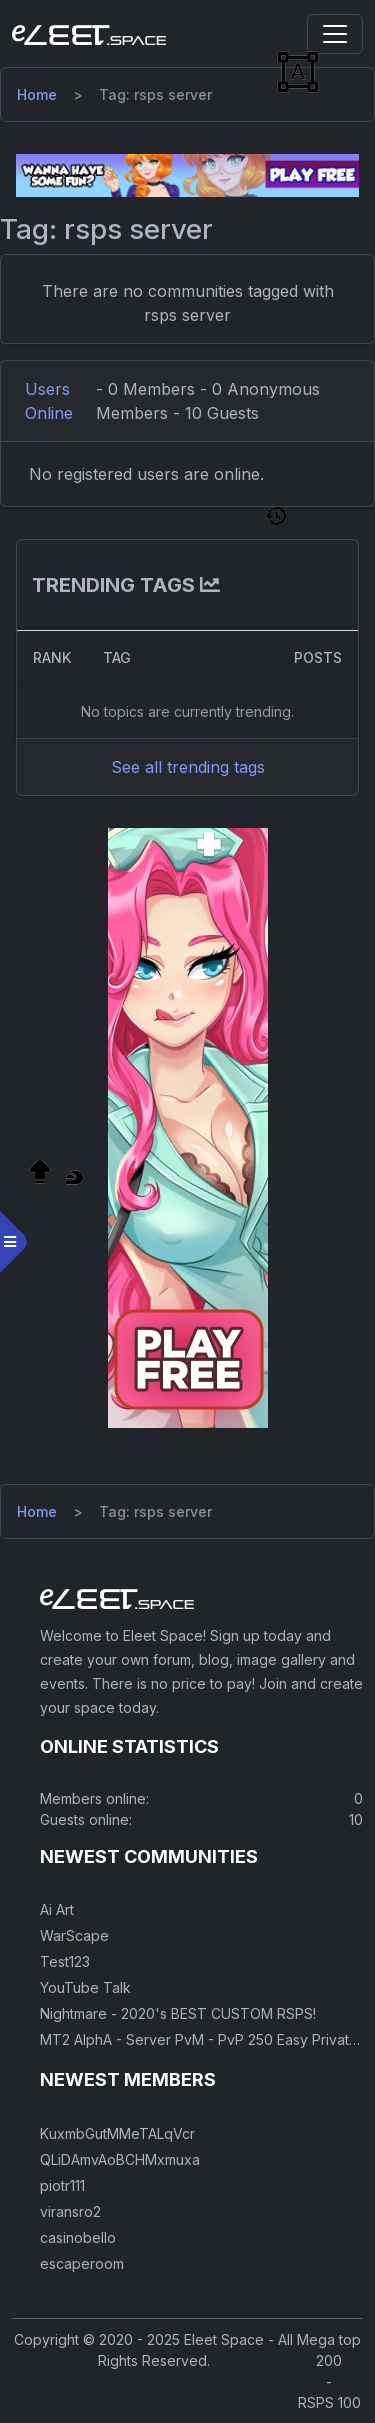 The height and width of the screenshot is (2423, 375). I want to click on upload a file or document, so click(40, 1171).